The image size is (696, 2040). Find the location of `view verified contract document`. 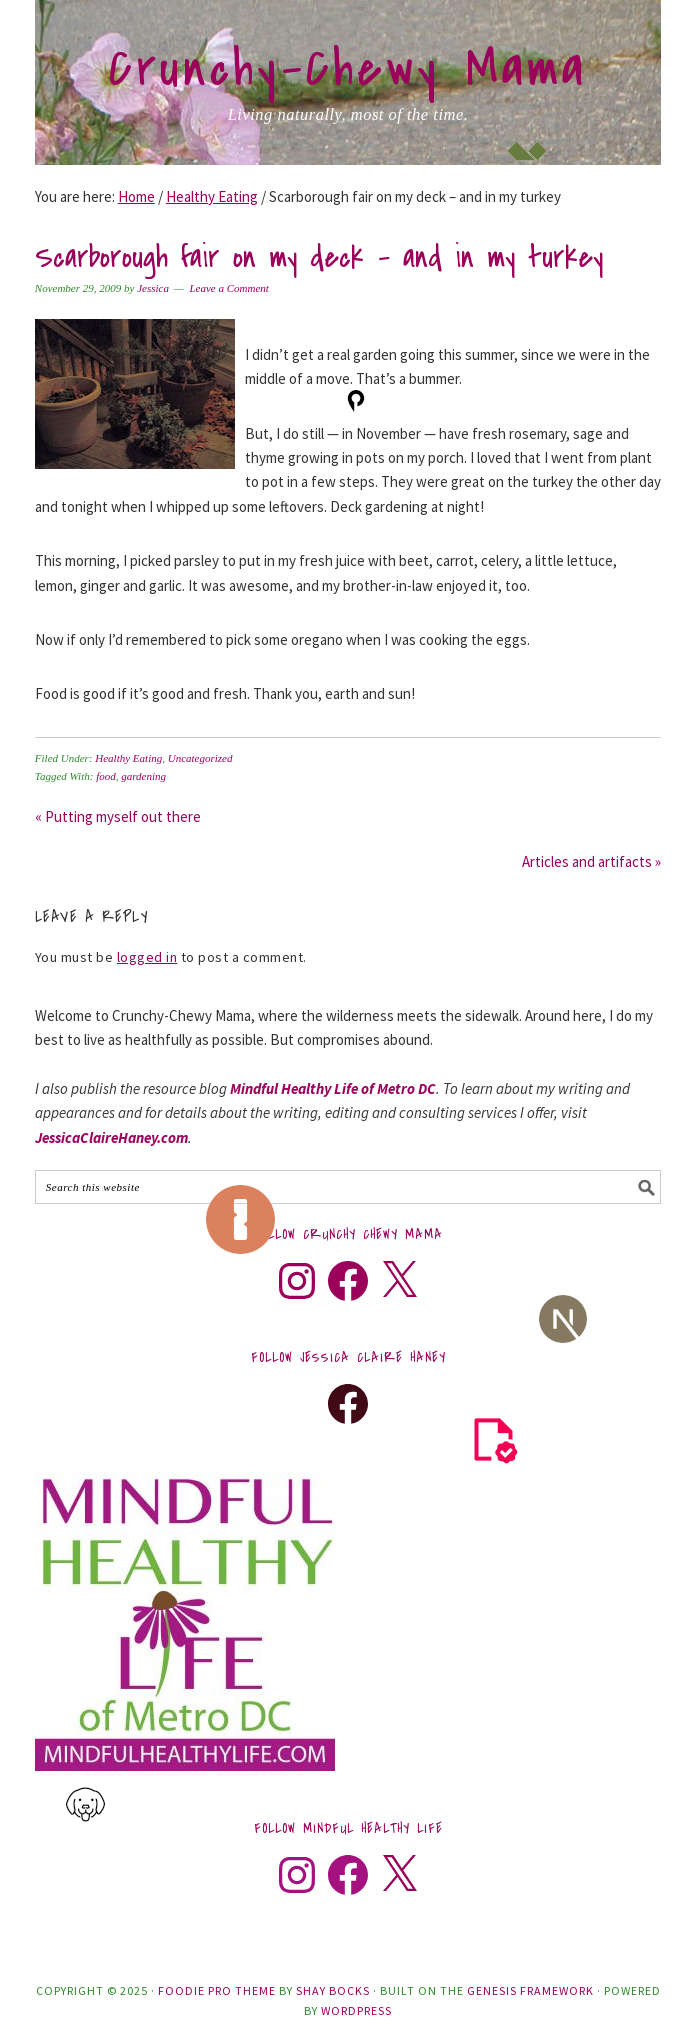

view verified contract document is located at coordinates (493, 1439).